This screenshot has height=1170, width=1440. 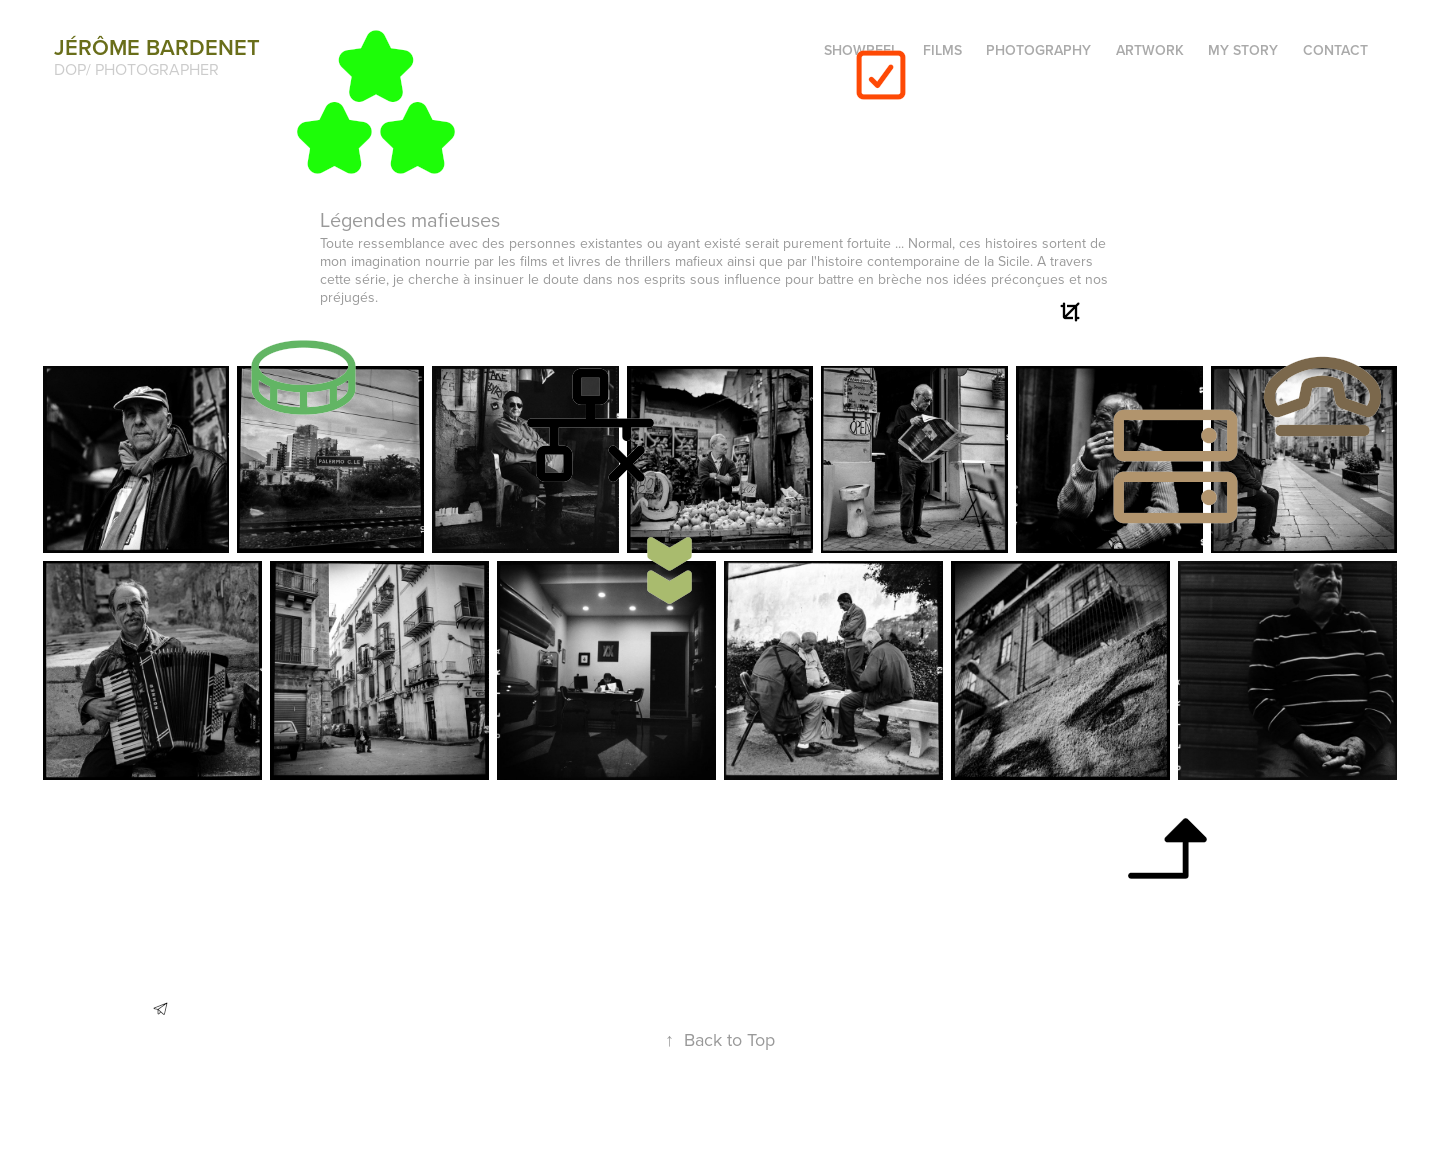 What do you see at coordinates (1170, 851) in the screenshot?
I see `redirect or forward content upward` at bounding box center [1170, 851].